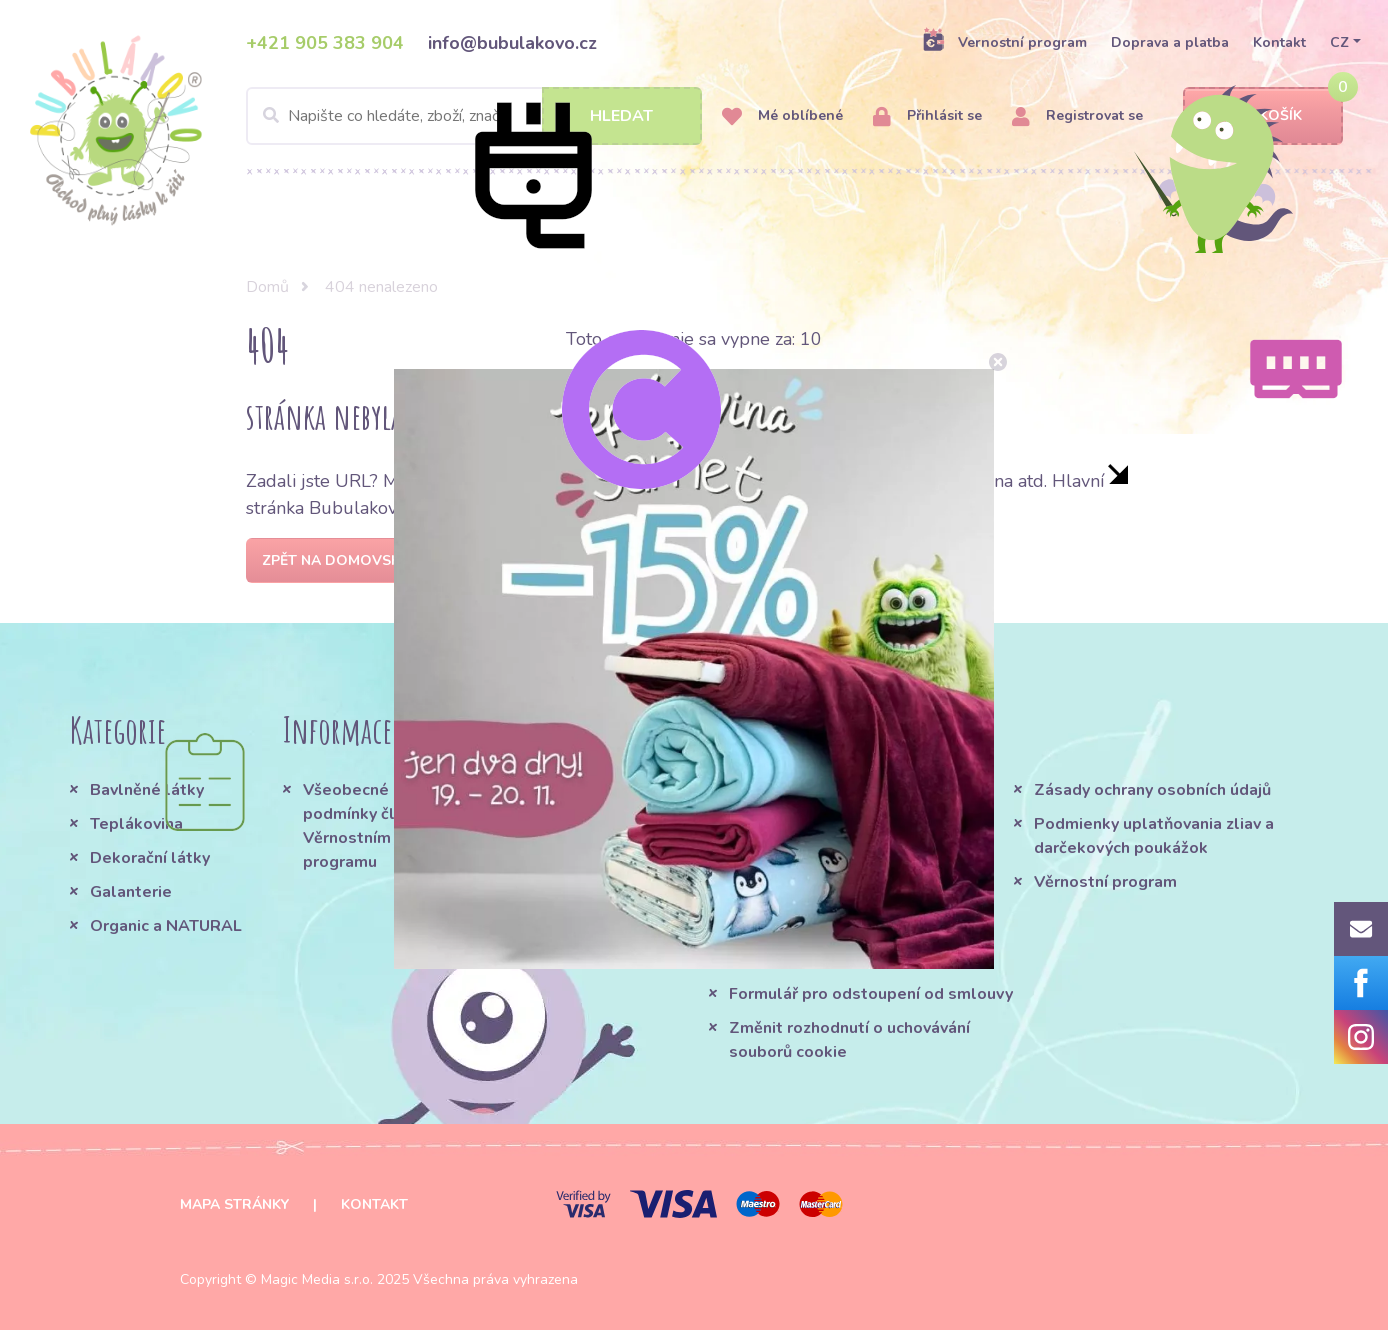 This screenshot has height=1330, width=1388. Describe the element at coordinates (1296, 369) in the screenshot. I see `view RAM or memory usage` at that location.